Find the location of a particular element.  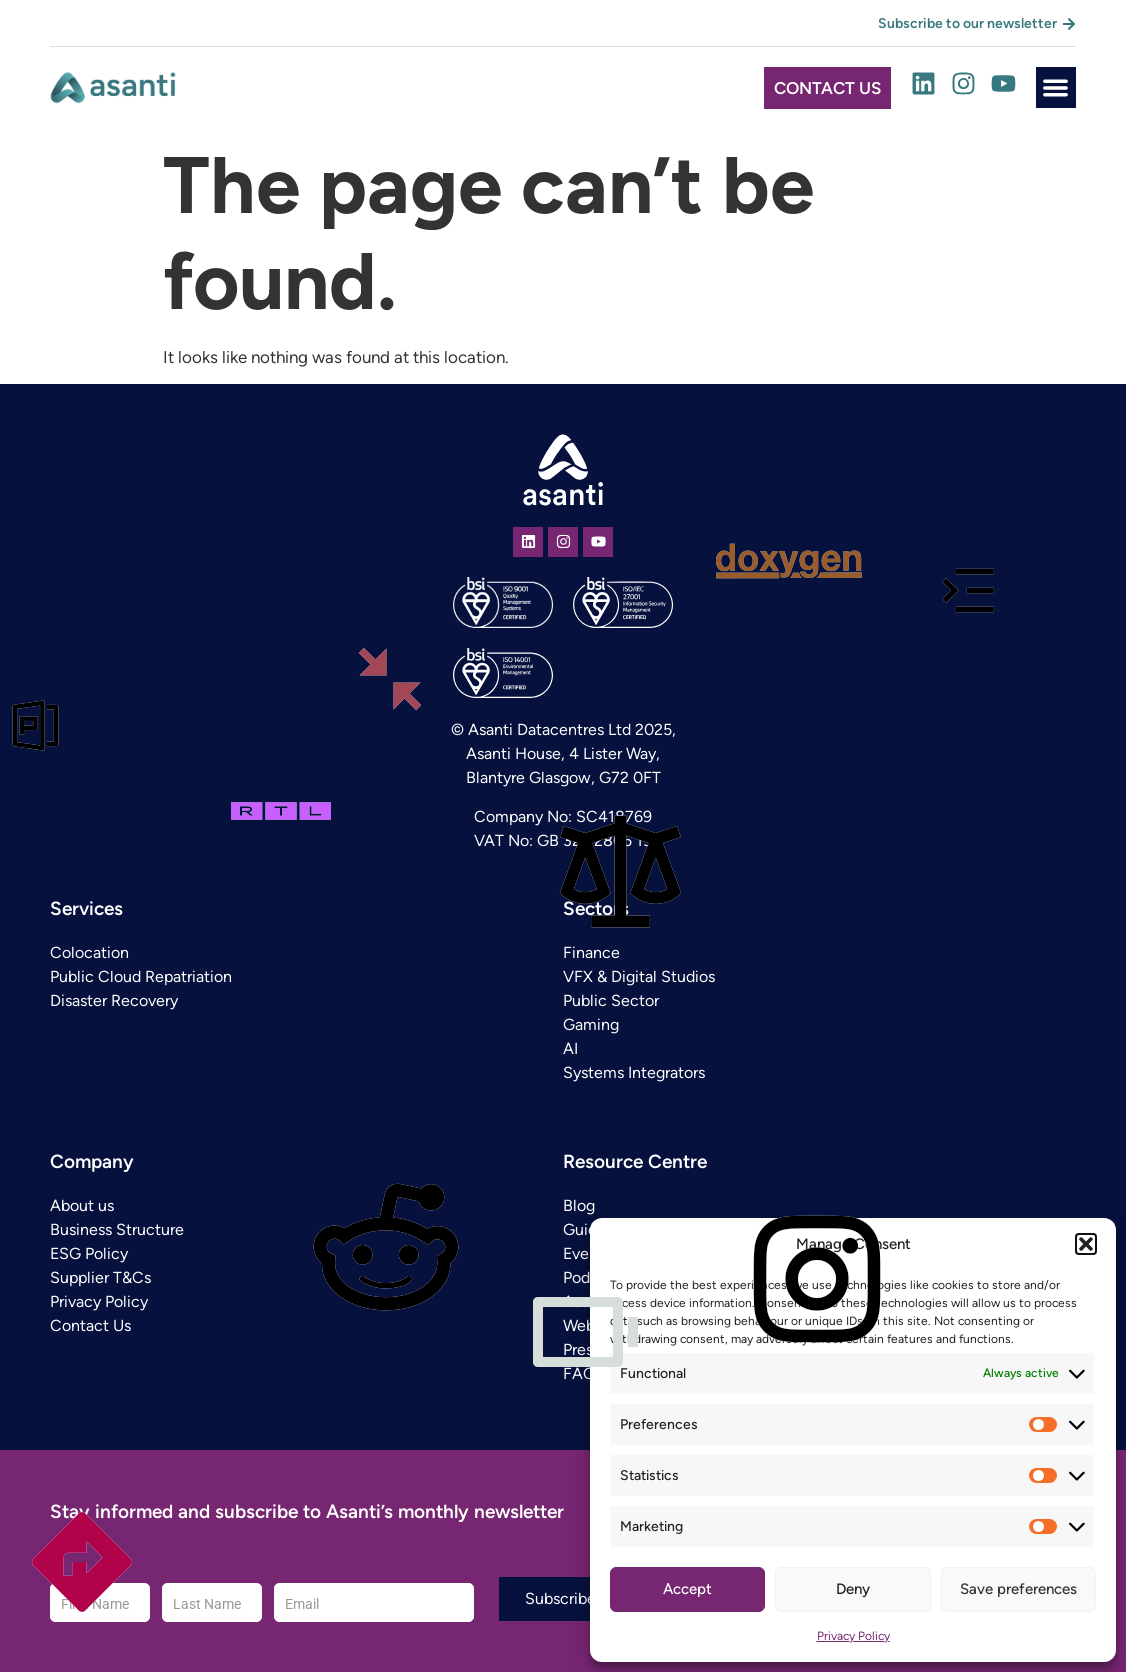

link to Doxygen documentation generator is located at coordinates (789, 561).